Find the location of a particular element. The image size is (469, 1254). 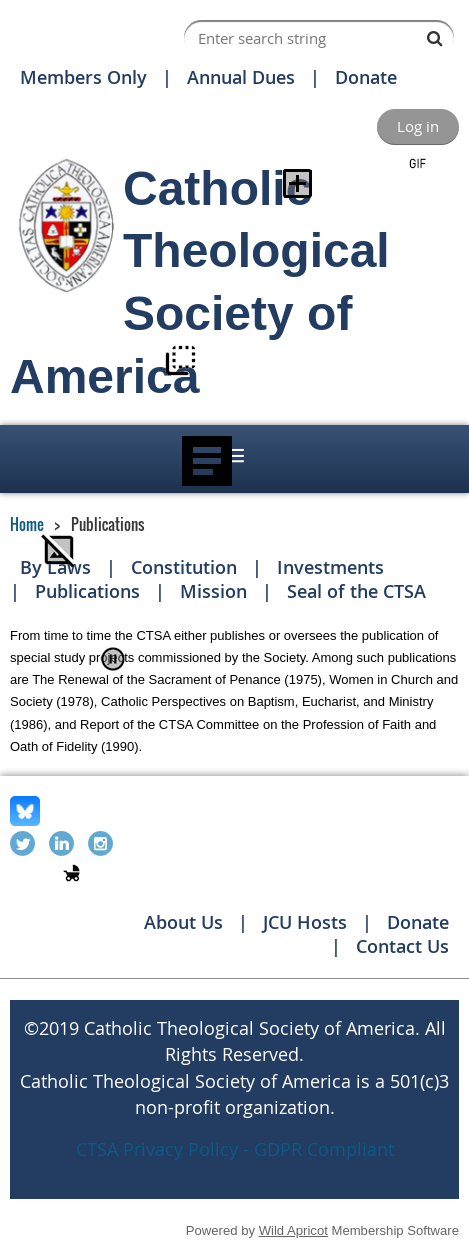

send layer to back is located at coordinates (180, 360).